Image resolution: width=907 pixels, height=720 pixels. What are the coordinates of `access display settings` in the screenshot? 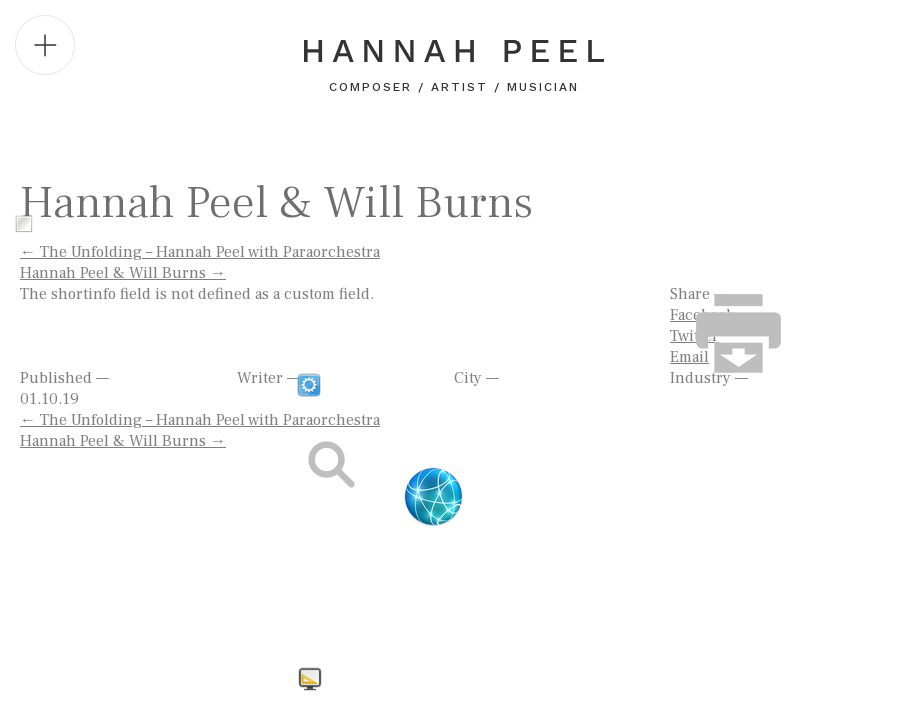 It's located at (310, 679).